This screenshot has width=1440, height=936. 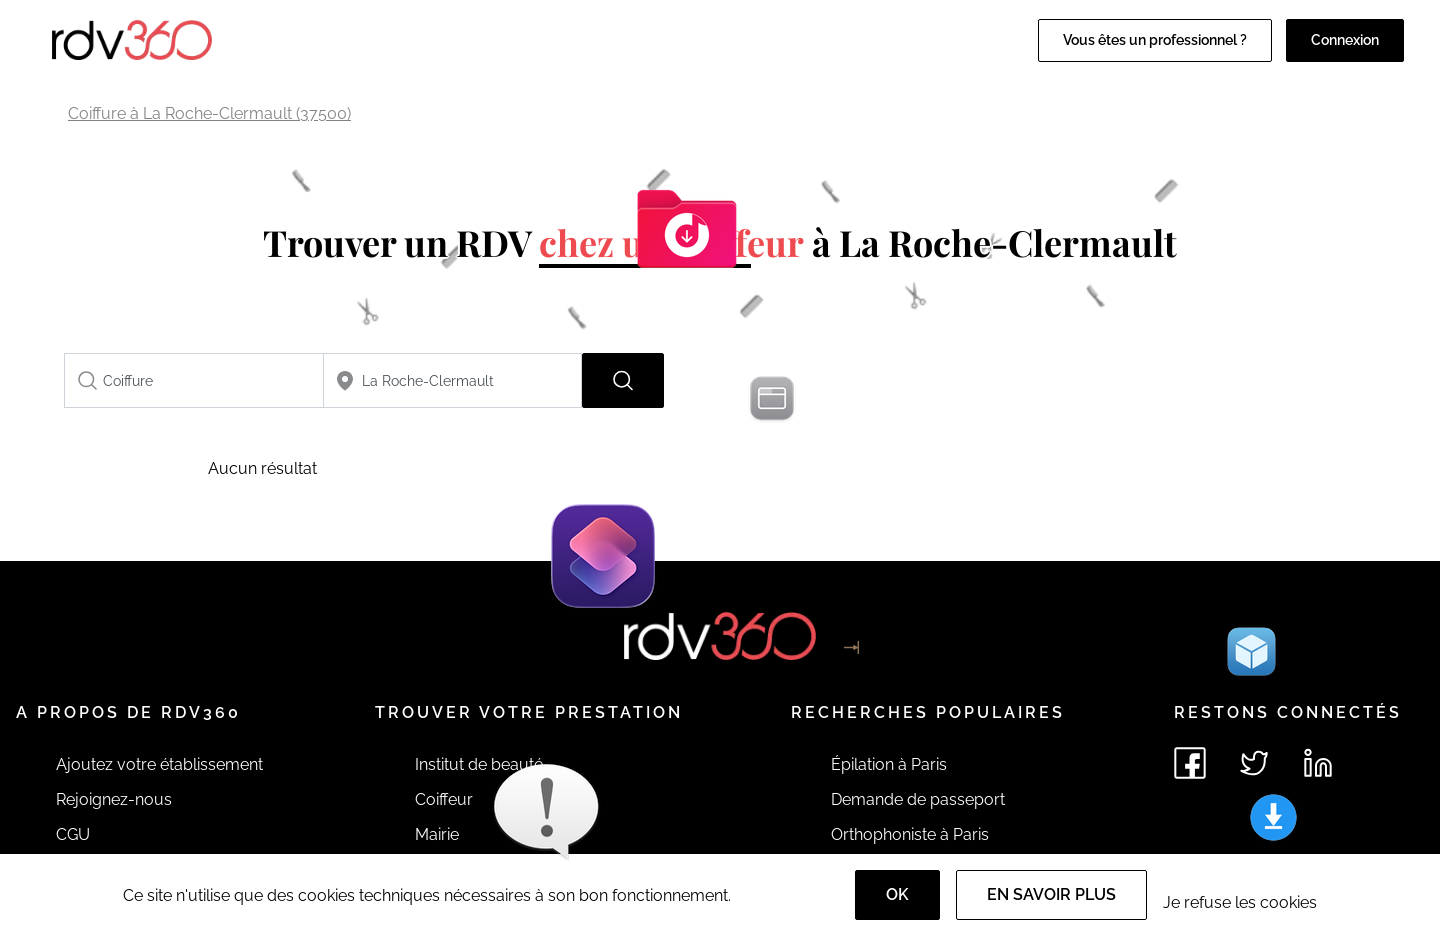 What do you see at coordinates (1273, 817) in the screenshot?
I see `indicates a downloaded or downloading file` at bounding box center [1273, 817].